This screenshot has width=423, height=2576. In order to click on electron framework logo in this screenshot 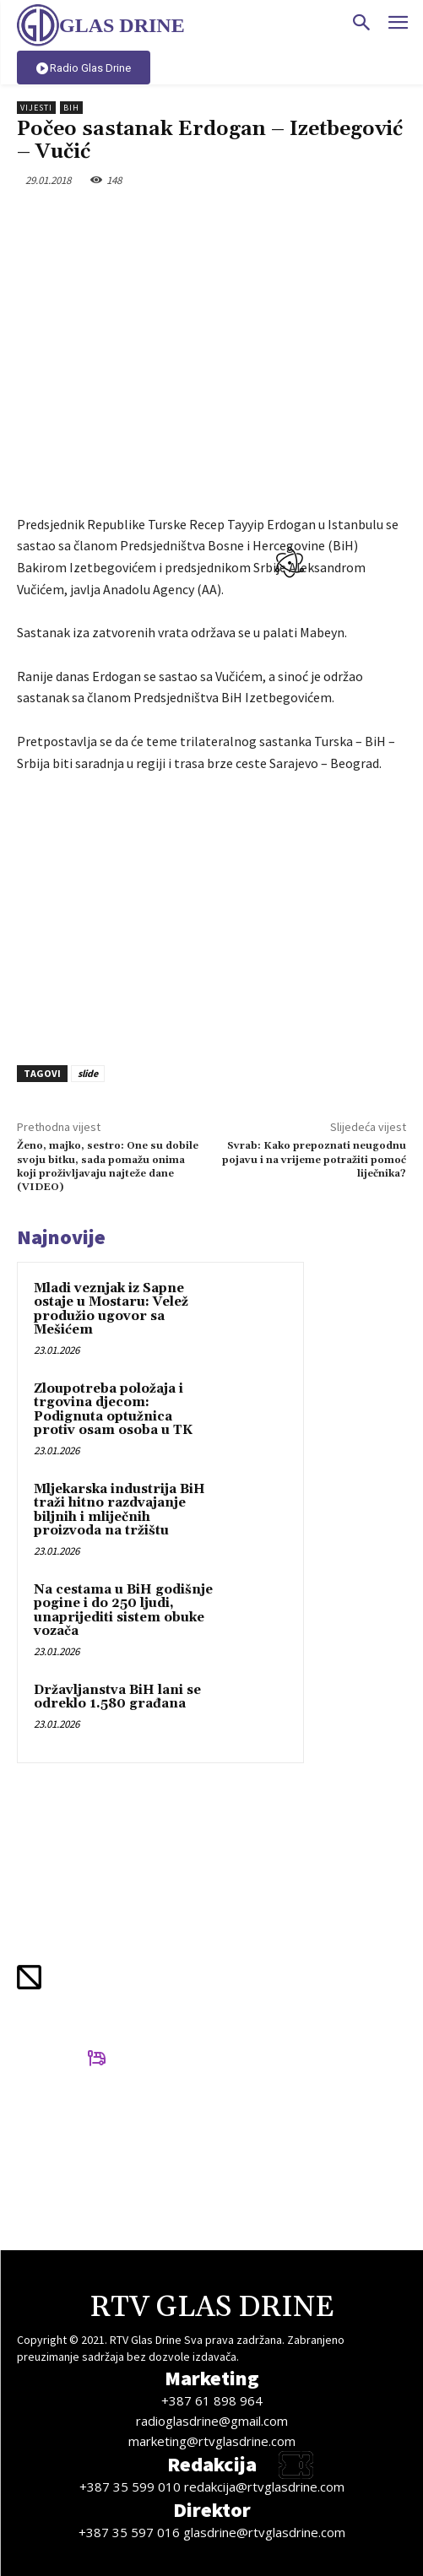, I will do `click(290, 562)`.